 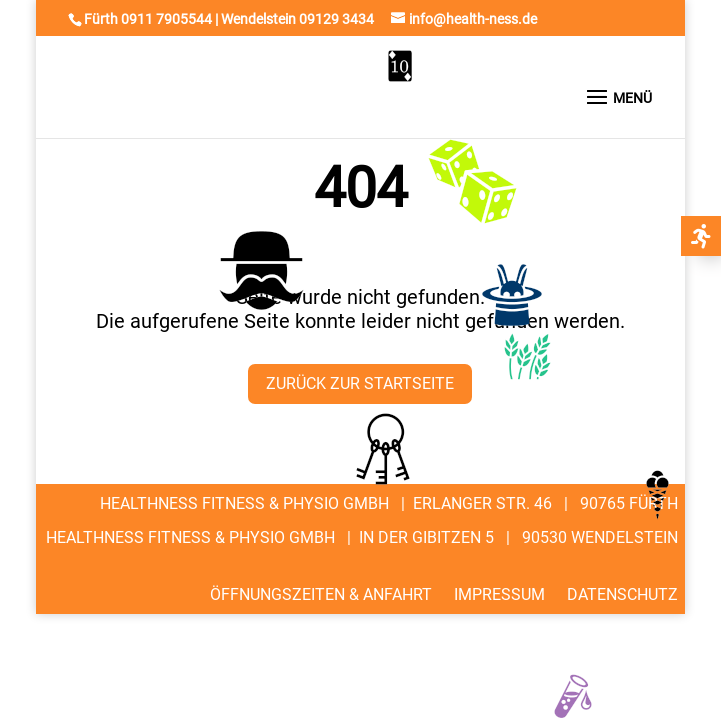 I want to click on select a gentleman or vintage character avatar, so click(x=261, y=270).